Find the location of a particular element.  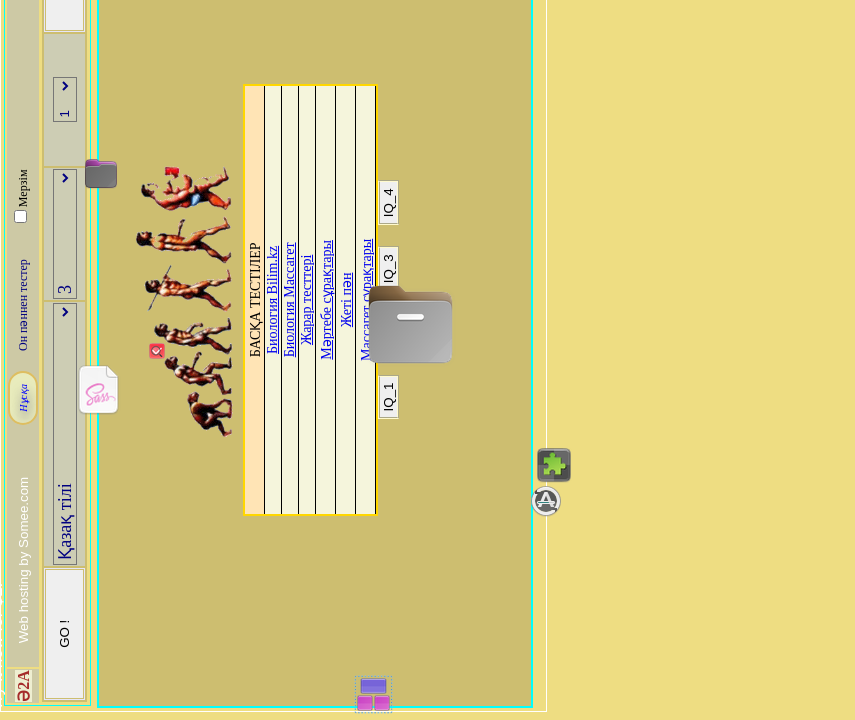

indicates a sass stylesheet file is located at coordinates (98, 389).